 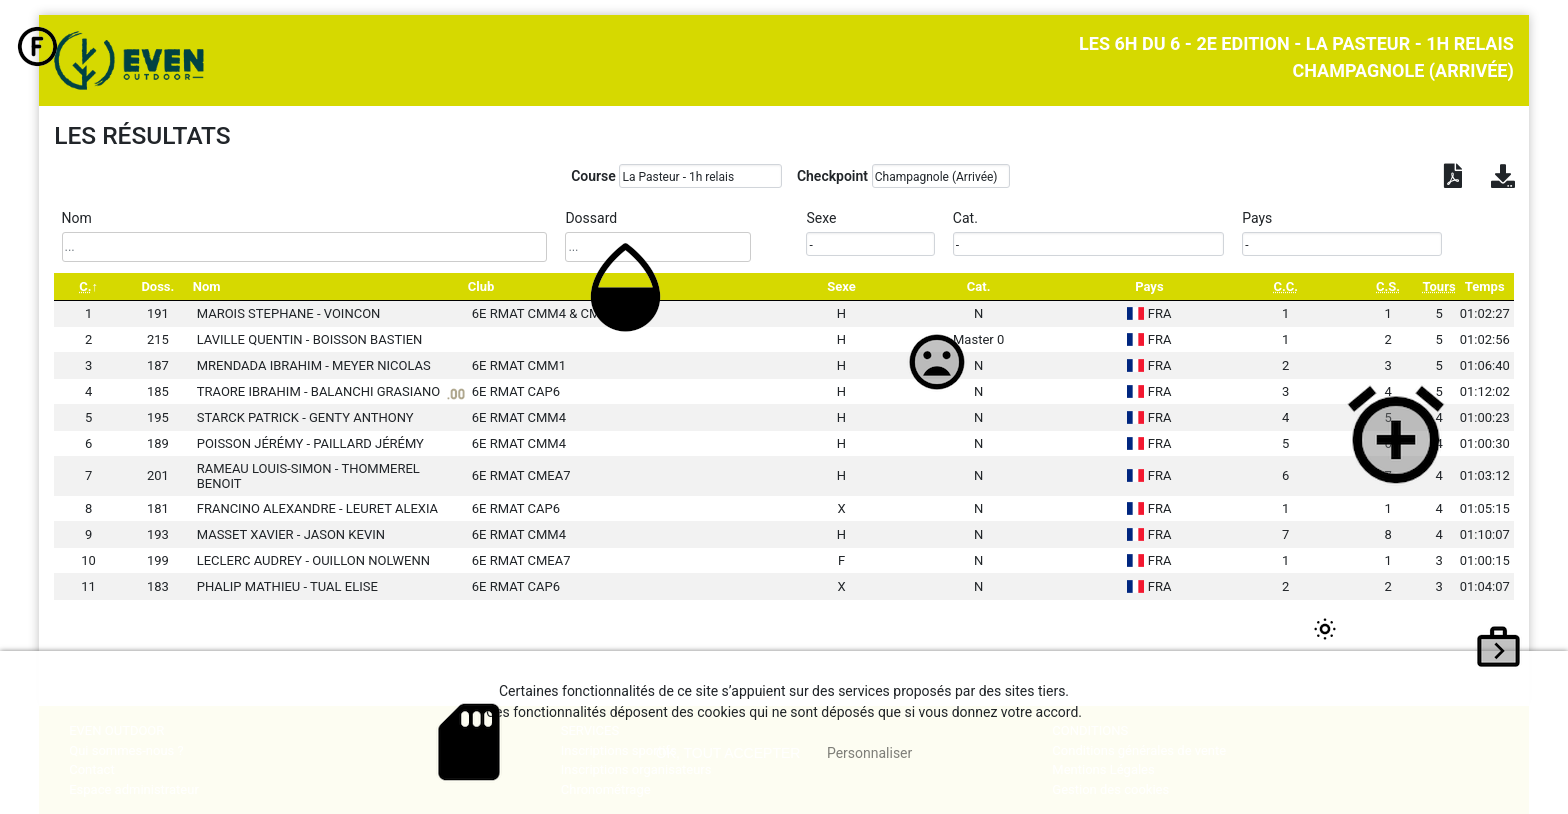 What do you see at coordinates (937, 362) in the screenshot?
I see `indicate a negative reaction or dislike` at bounding box center [937, 362].